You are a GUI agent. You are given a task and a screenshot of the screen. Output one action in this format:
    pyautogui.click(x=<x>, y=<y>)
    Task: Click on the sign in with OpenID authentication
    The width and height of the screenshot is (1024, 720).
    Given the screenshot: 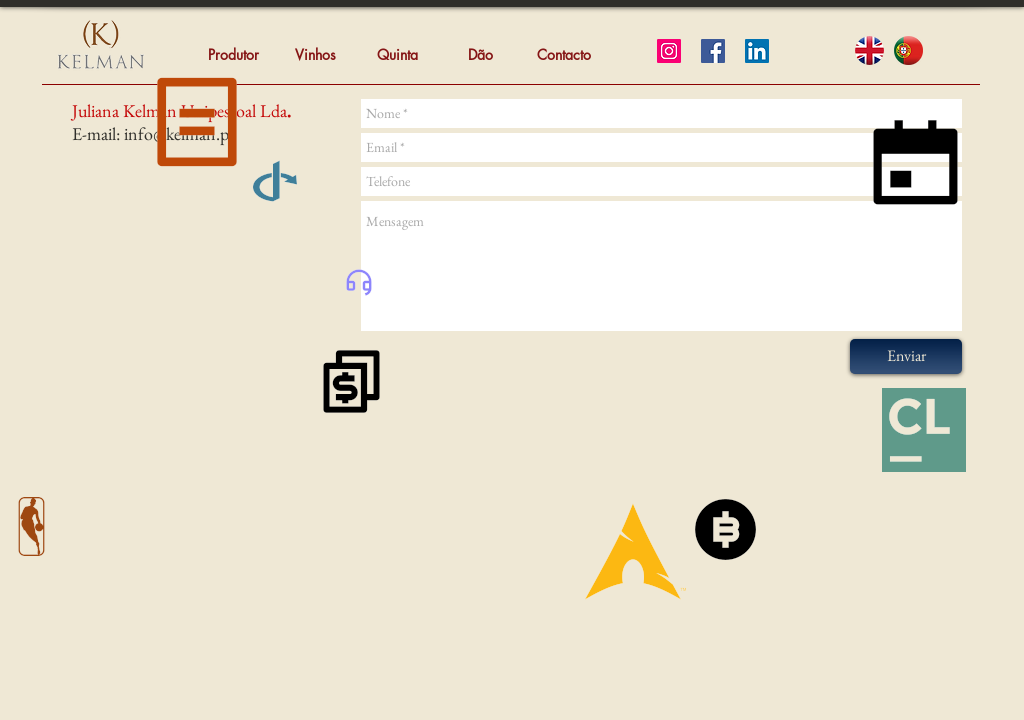 What is the action you would take?
    pyautogui.click(x=275, y=181)
    